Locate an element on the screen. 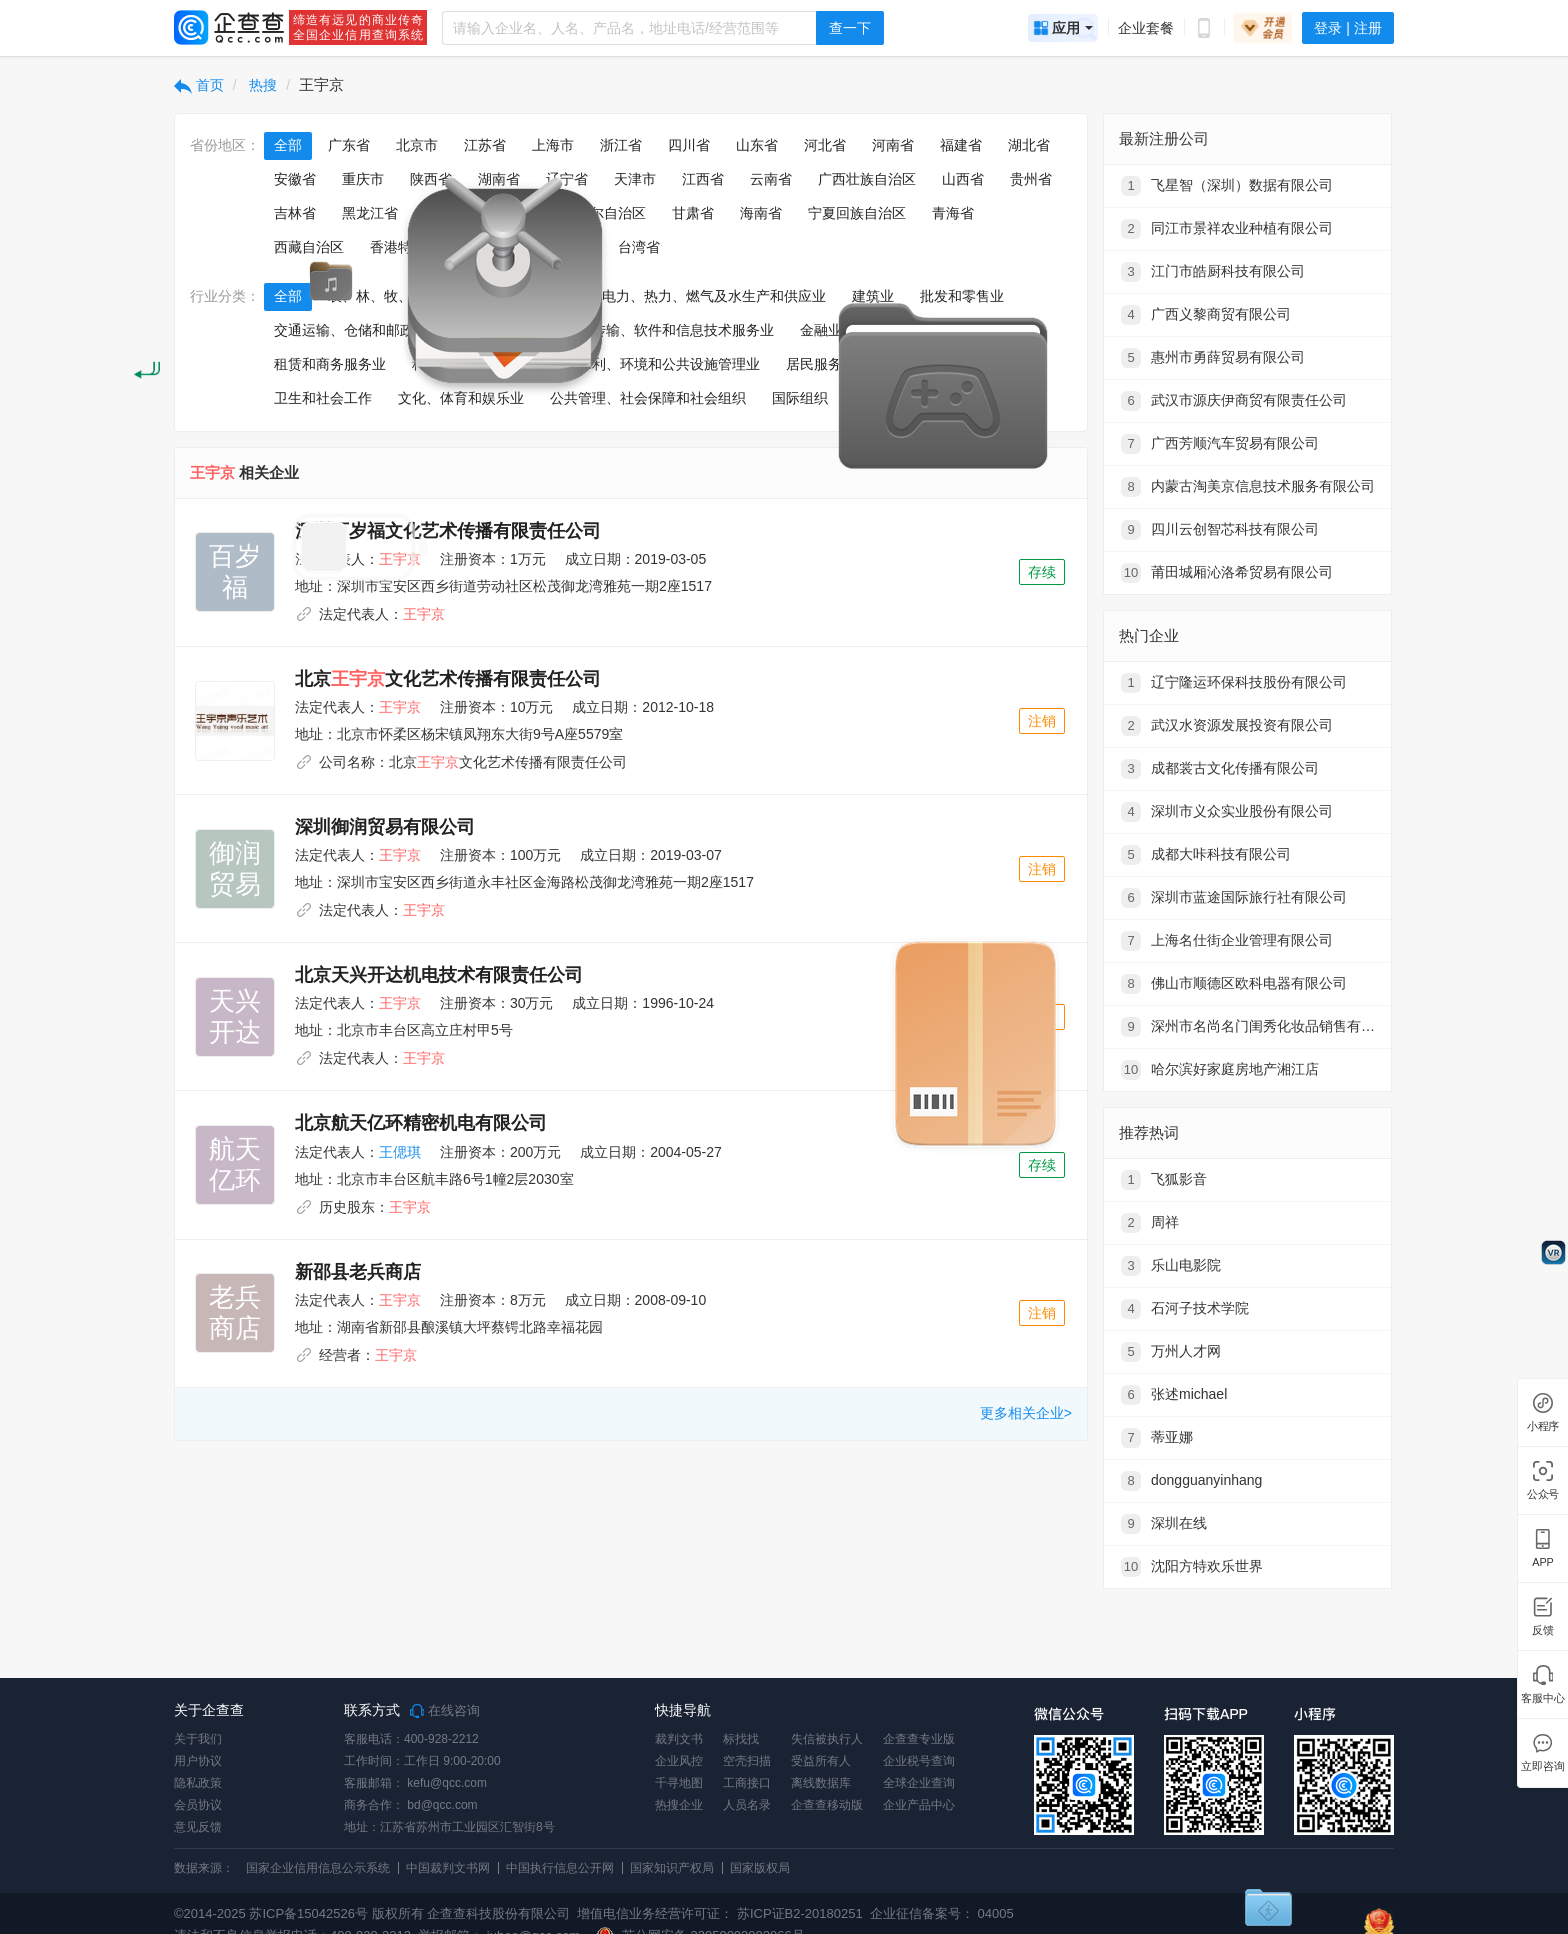 This screenshot has height=1934, width=1568. open your games folder is located at coordinates (943, 386).